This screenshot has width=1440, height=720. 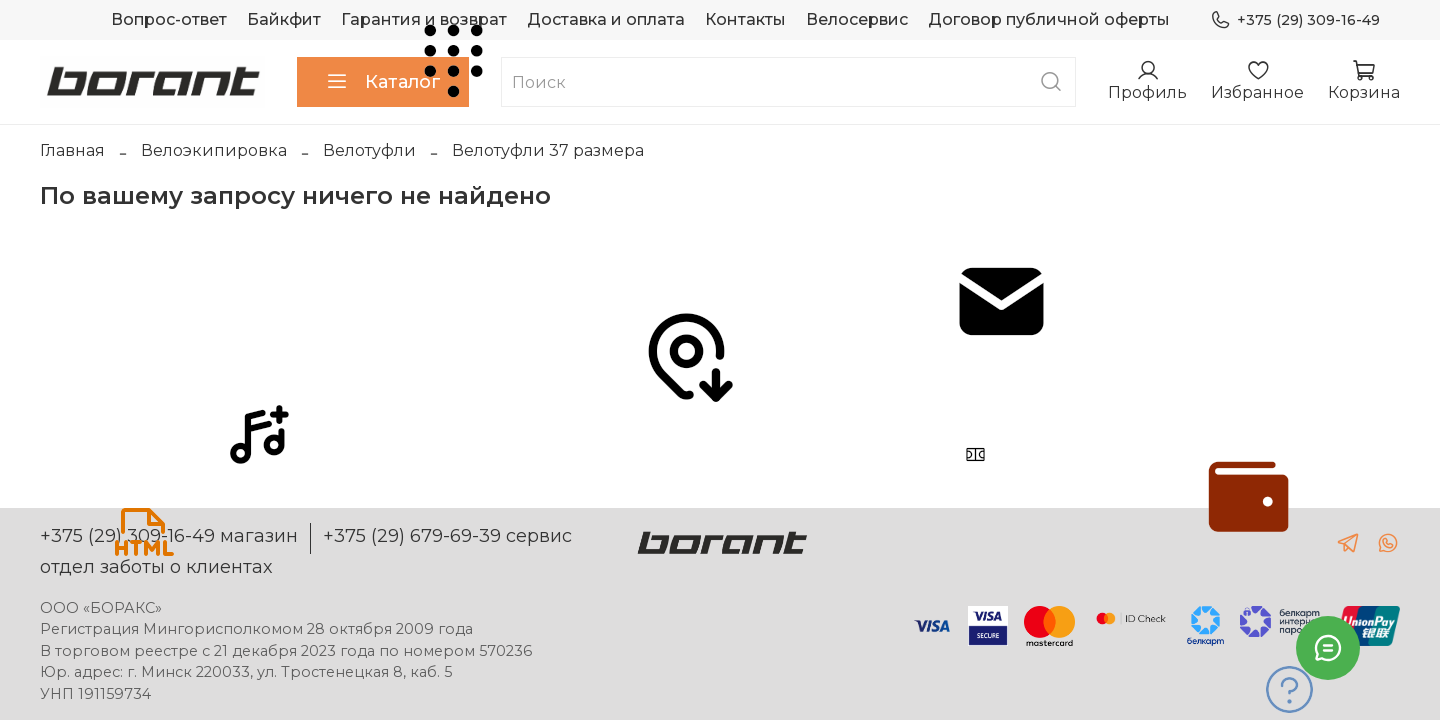 What do you see at coordinates (1001, 301) in the screenshot?
I see `open your email inbox` at bounding box center [1001, 301].